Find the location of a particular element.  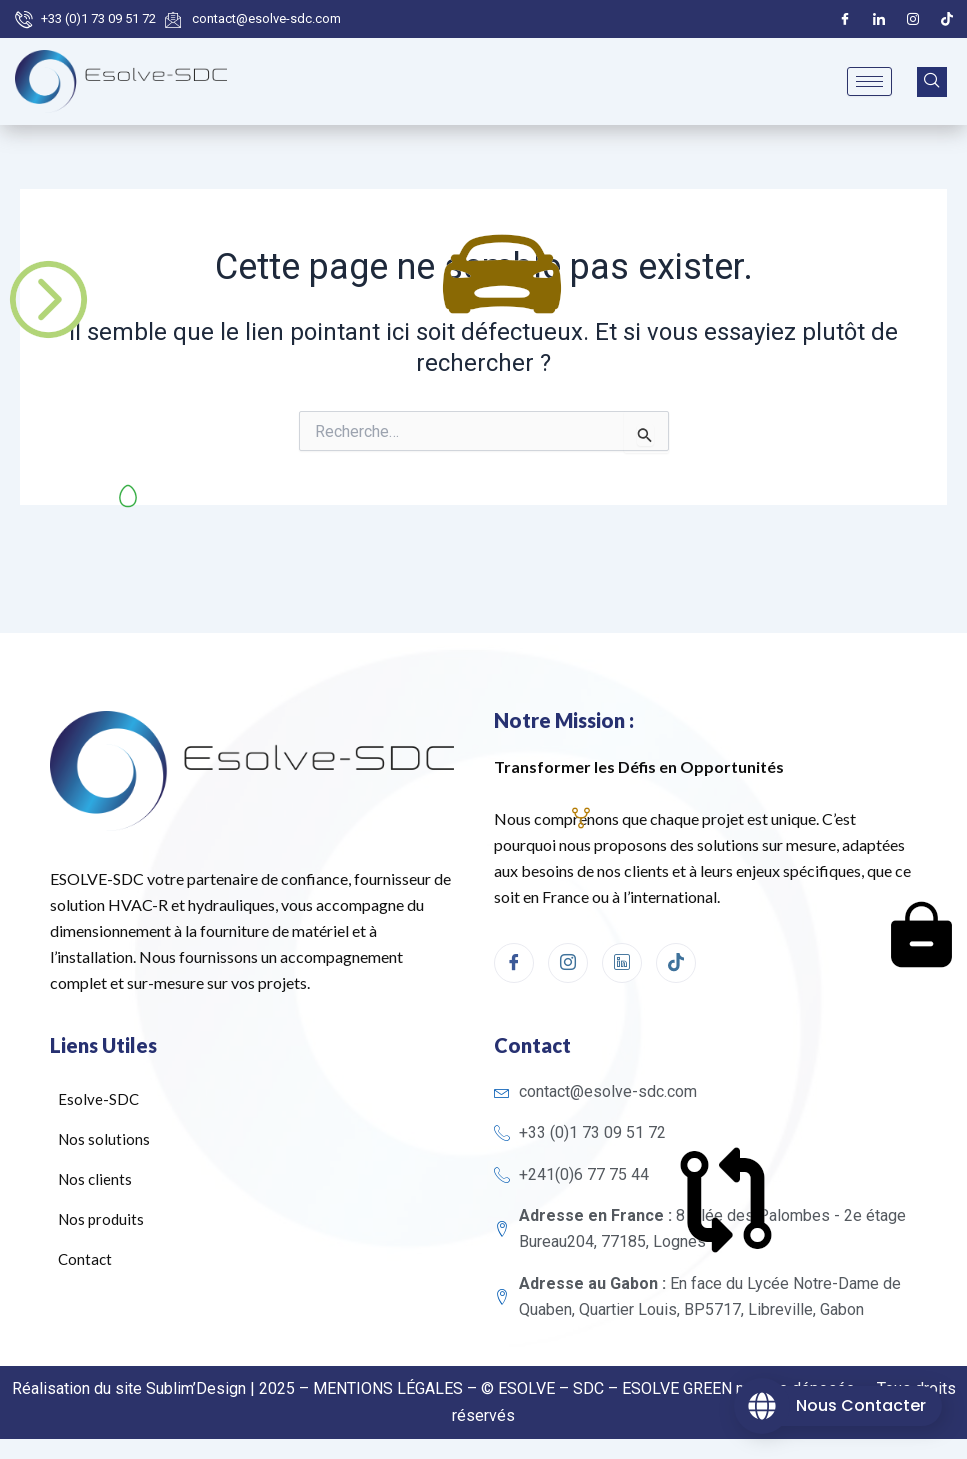

access vehicle or car-related features is located at coordinates (502, 274).